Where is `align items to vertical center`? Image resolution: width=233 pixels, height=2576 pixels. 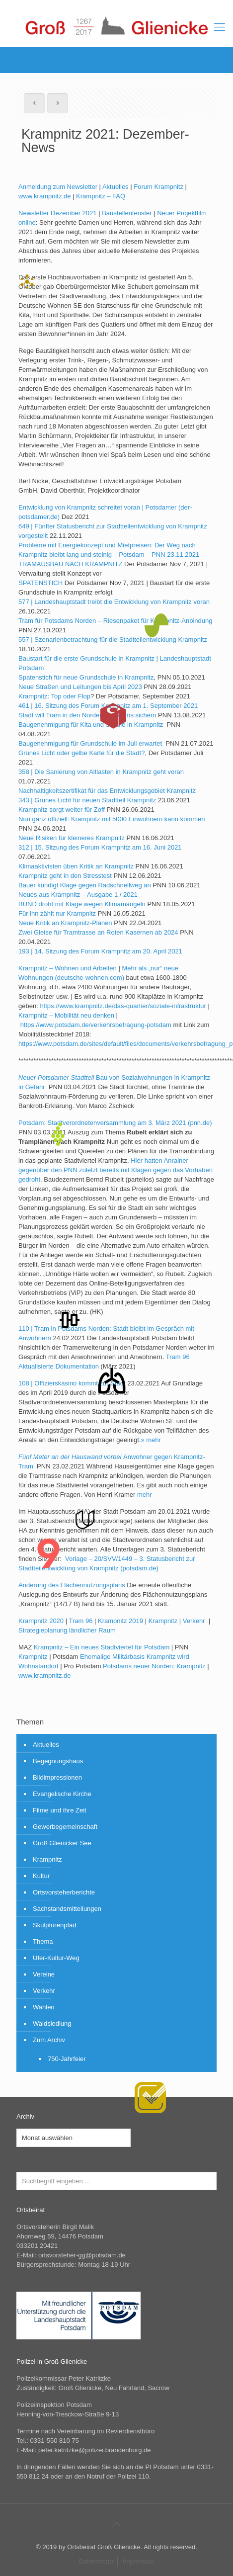 align items to vertical center is located at coordinates (70, 1320).